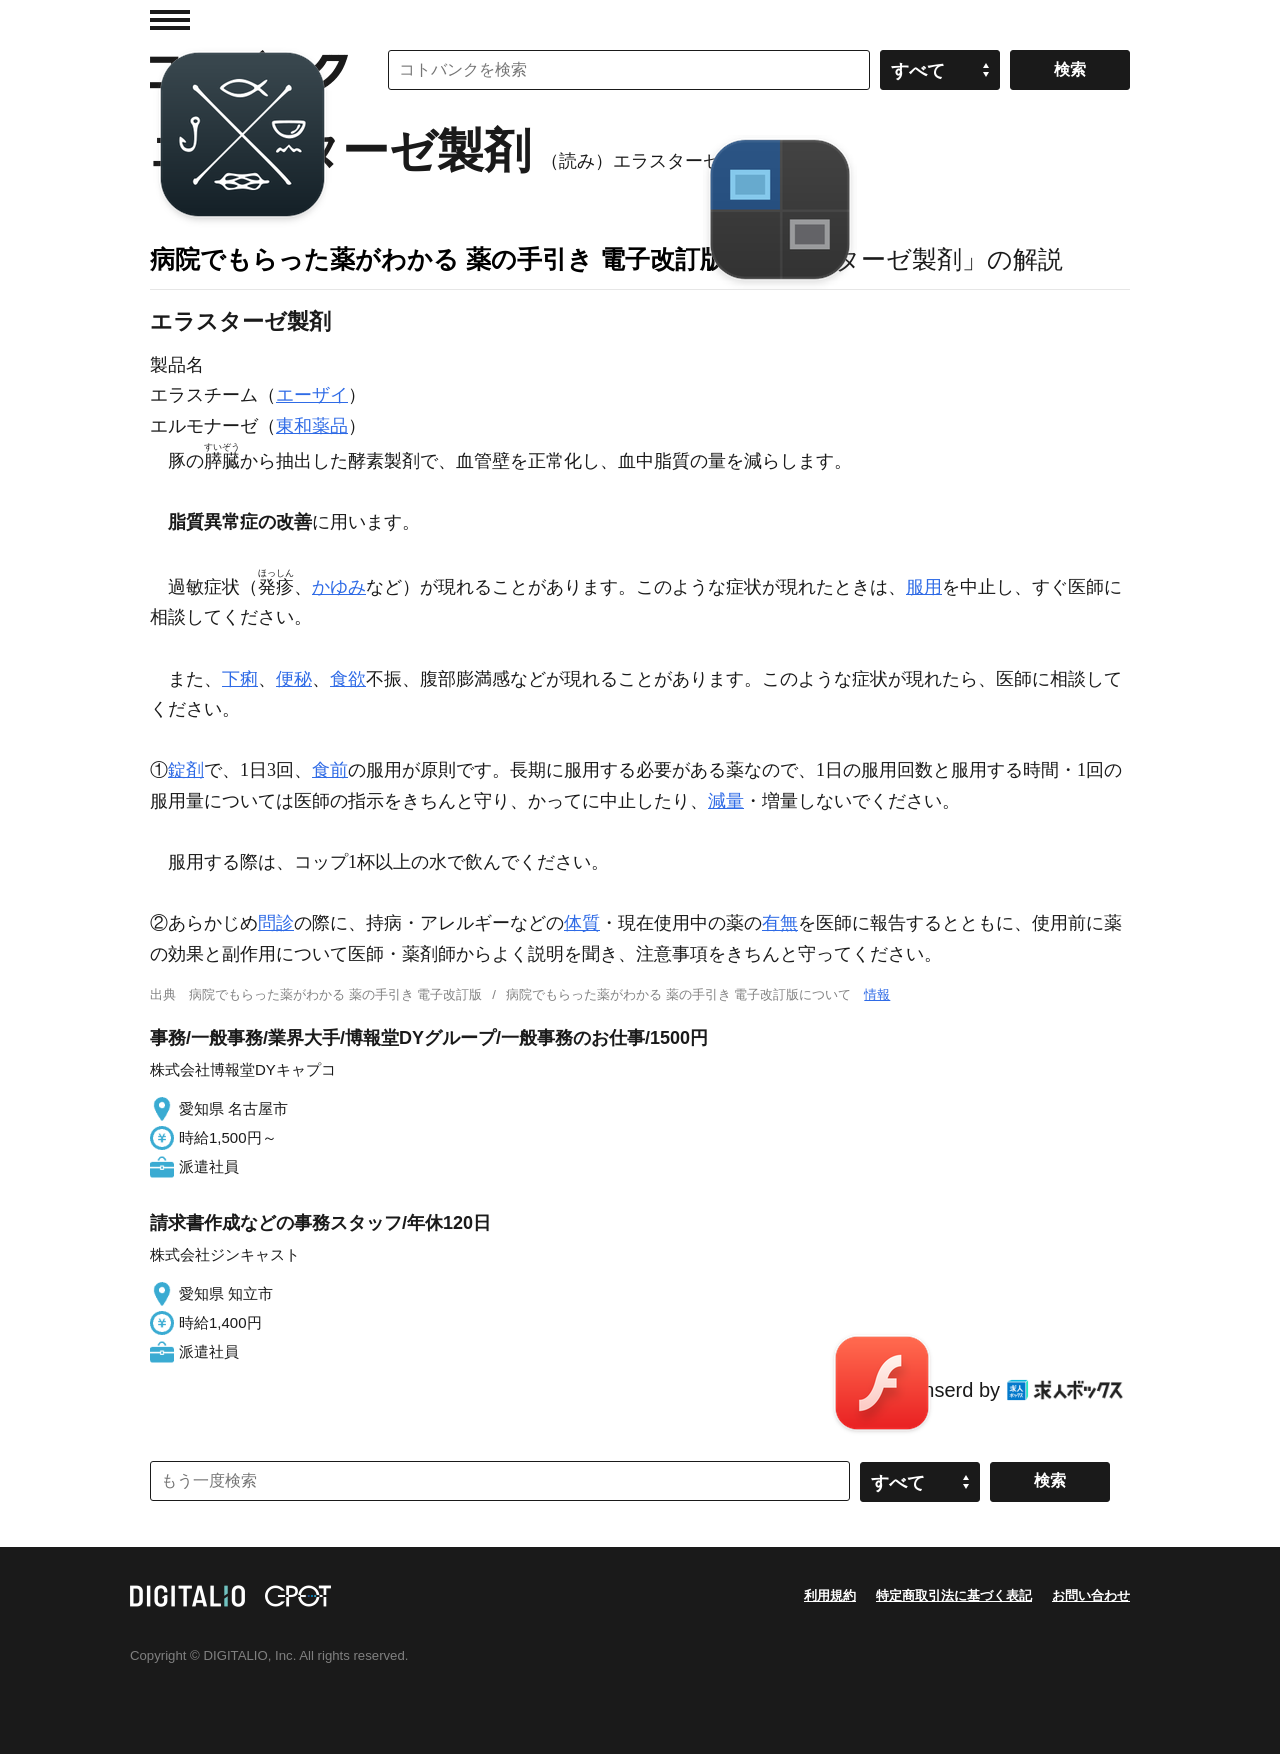 This screenshot has width=1280, height=1754. I want to click on open Adobe Flash Player, so click(882, 1383).